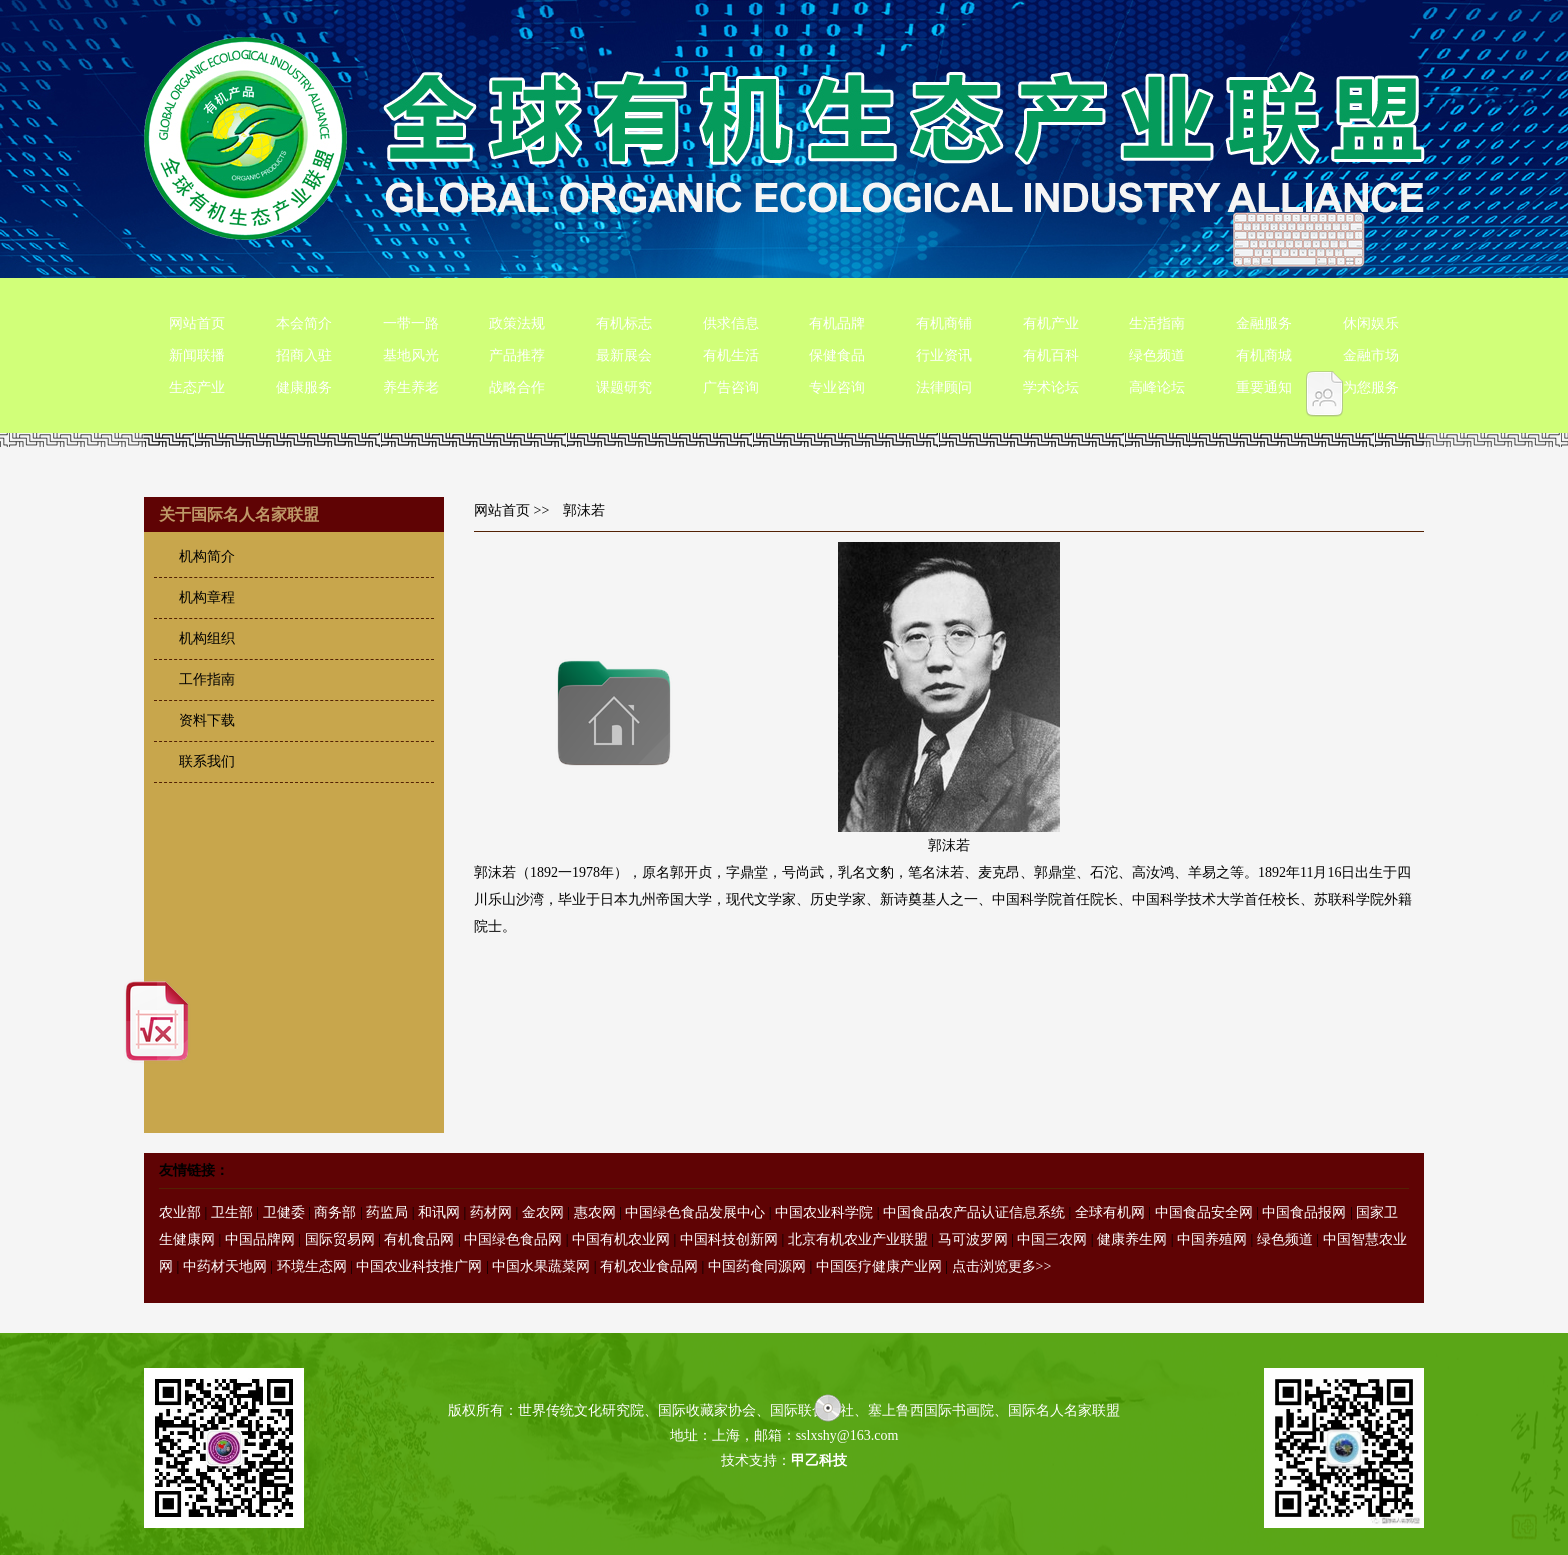 The height and width of the screenshot is (1555, 1568). Describe the element at coordinates (1298, 239) in the screenshot. I see `connect to a wireless bluetooth keyboard` at that location.